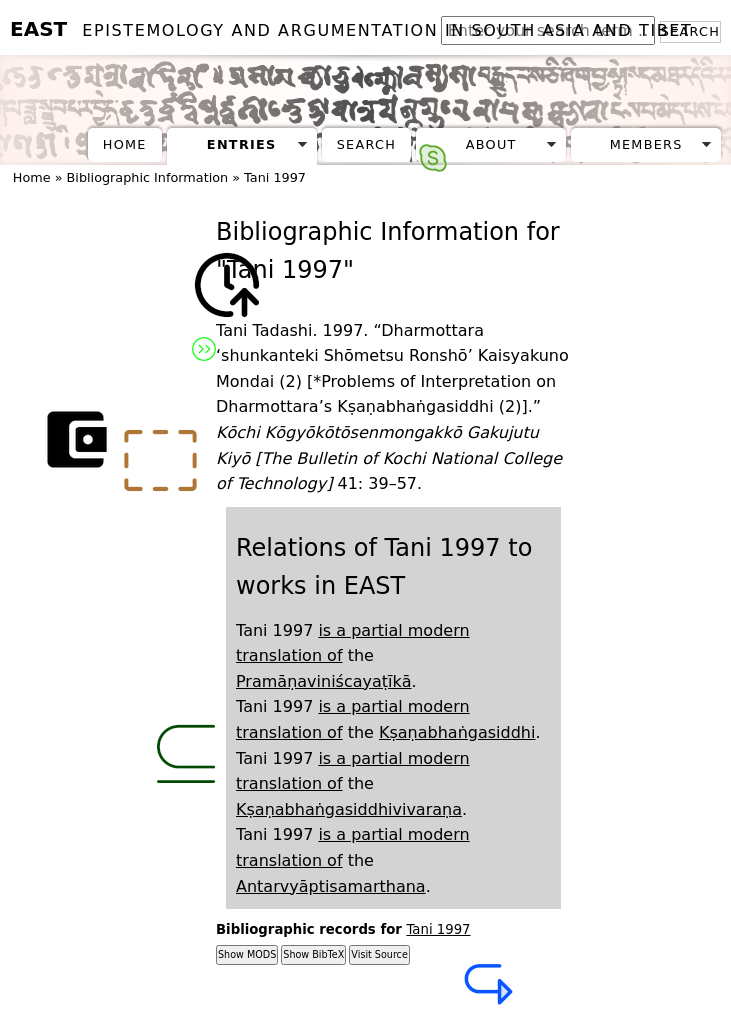 Image resolution: width=731 pixels, height=1030 pixels. I want to click on select or define a region, so click(160, 460).